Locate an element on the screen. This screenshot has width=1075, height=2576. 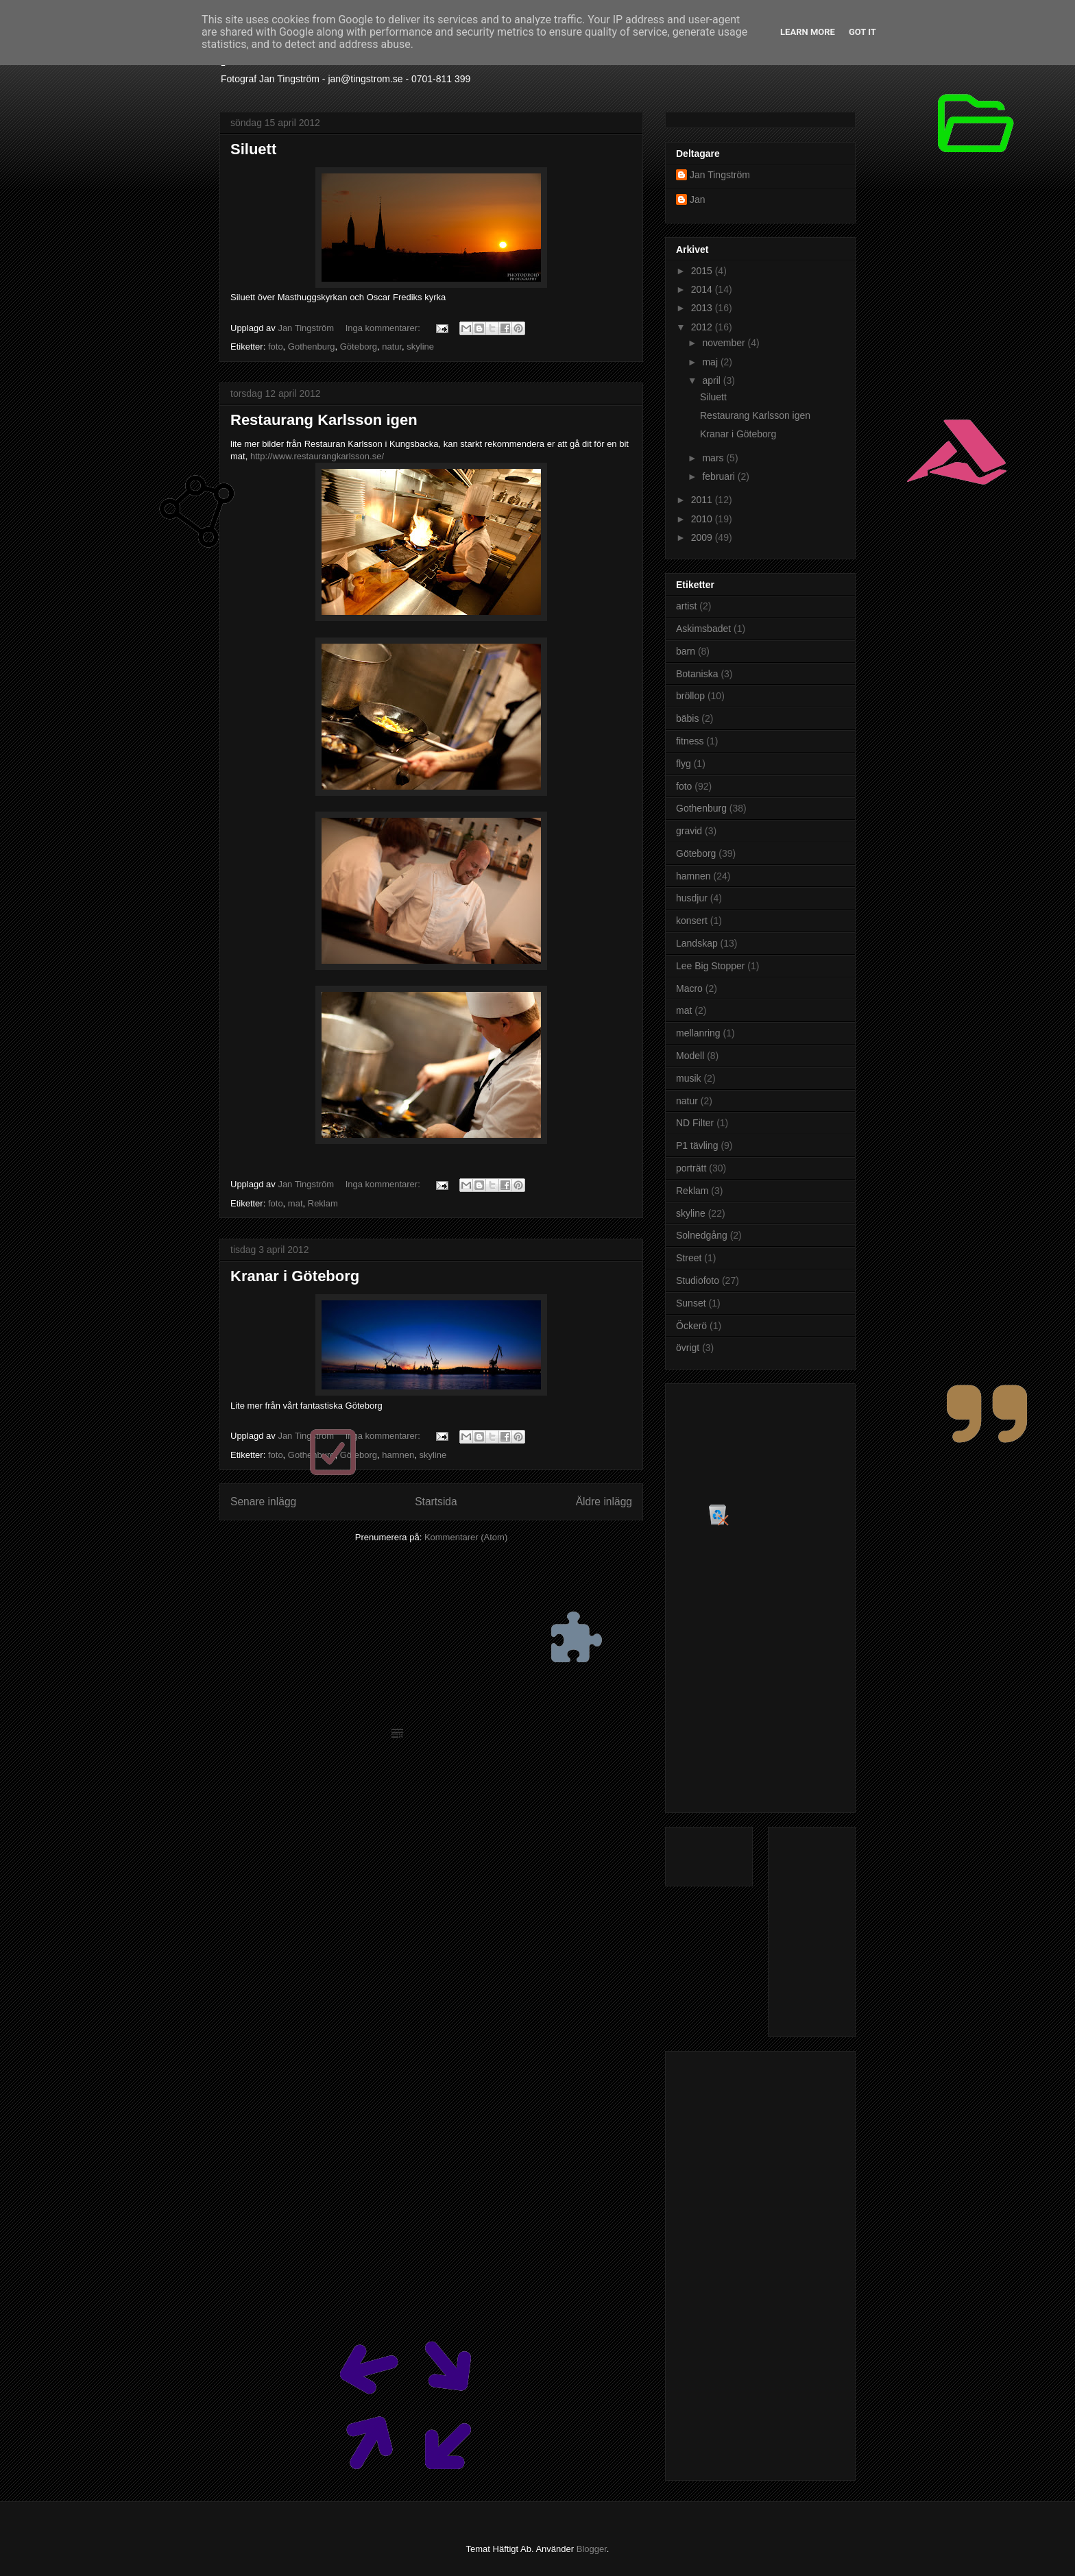
access plugins or extensions is located at coordinates (577, 1637).